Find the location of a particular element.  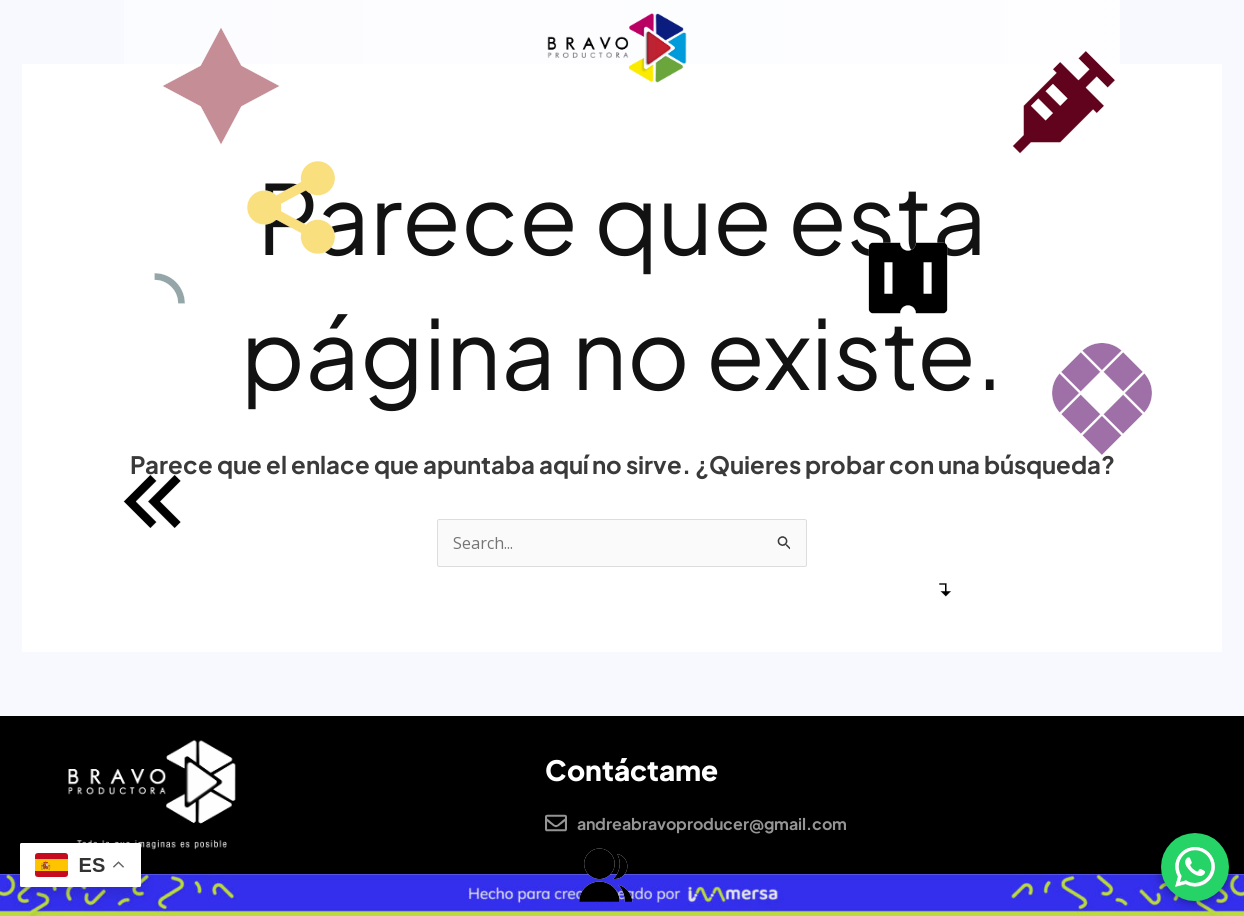

access medical or vaccination records is located at coordinates (1065, 101).